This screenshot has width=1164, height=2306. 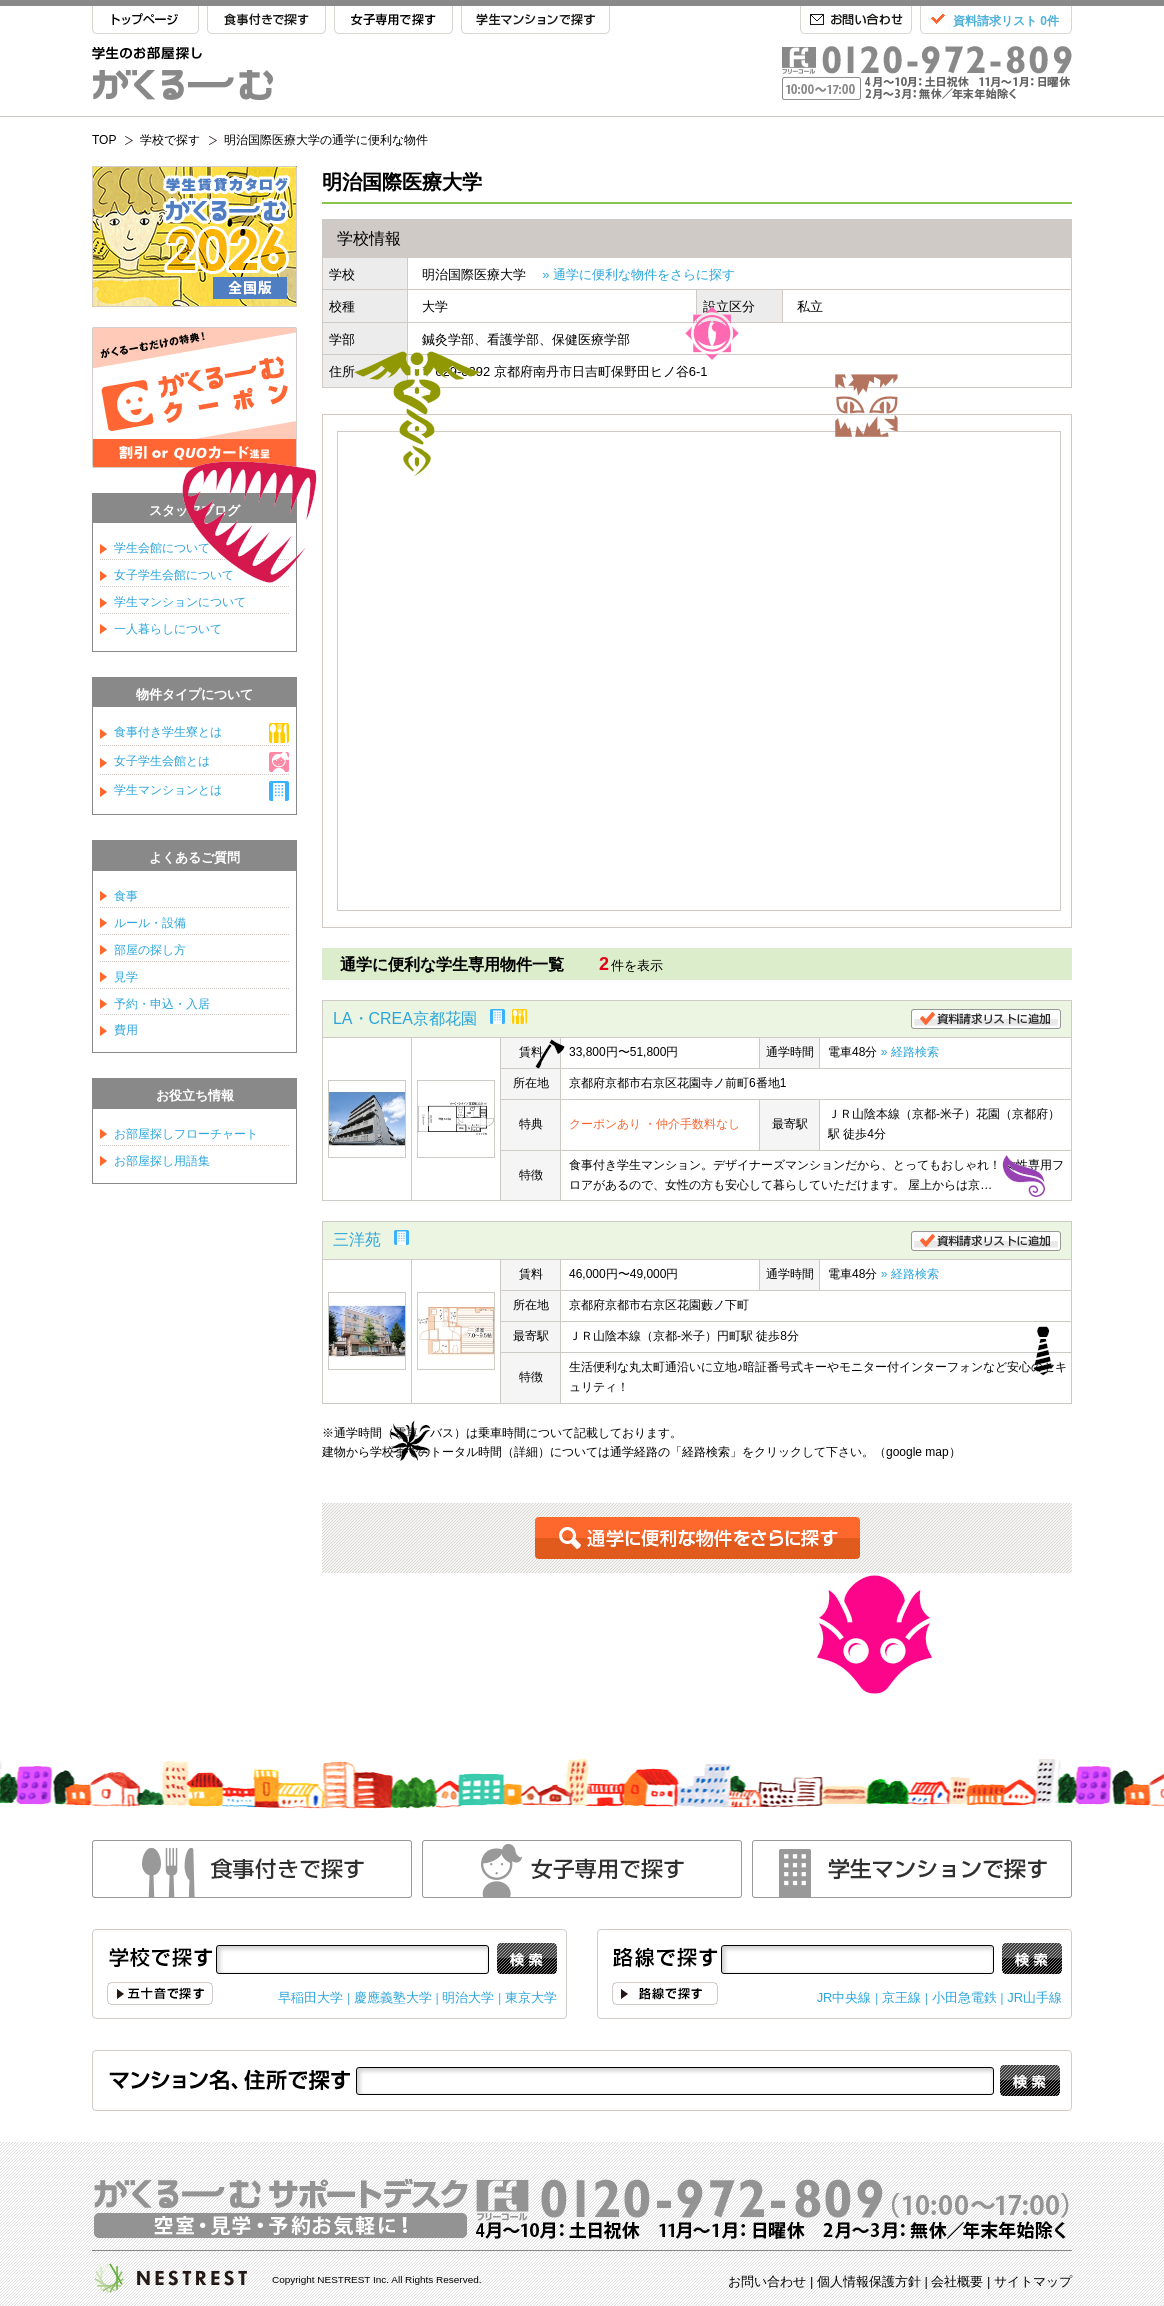 What do you see at coordinates (249, 519) in the screenshot?
I see `select a monster or creature type in a game` at bounding box center [249, 519].